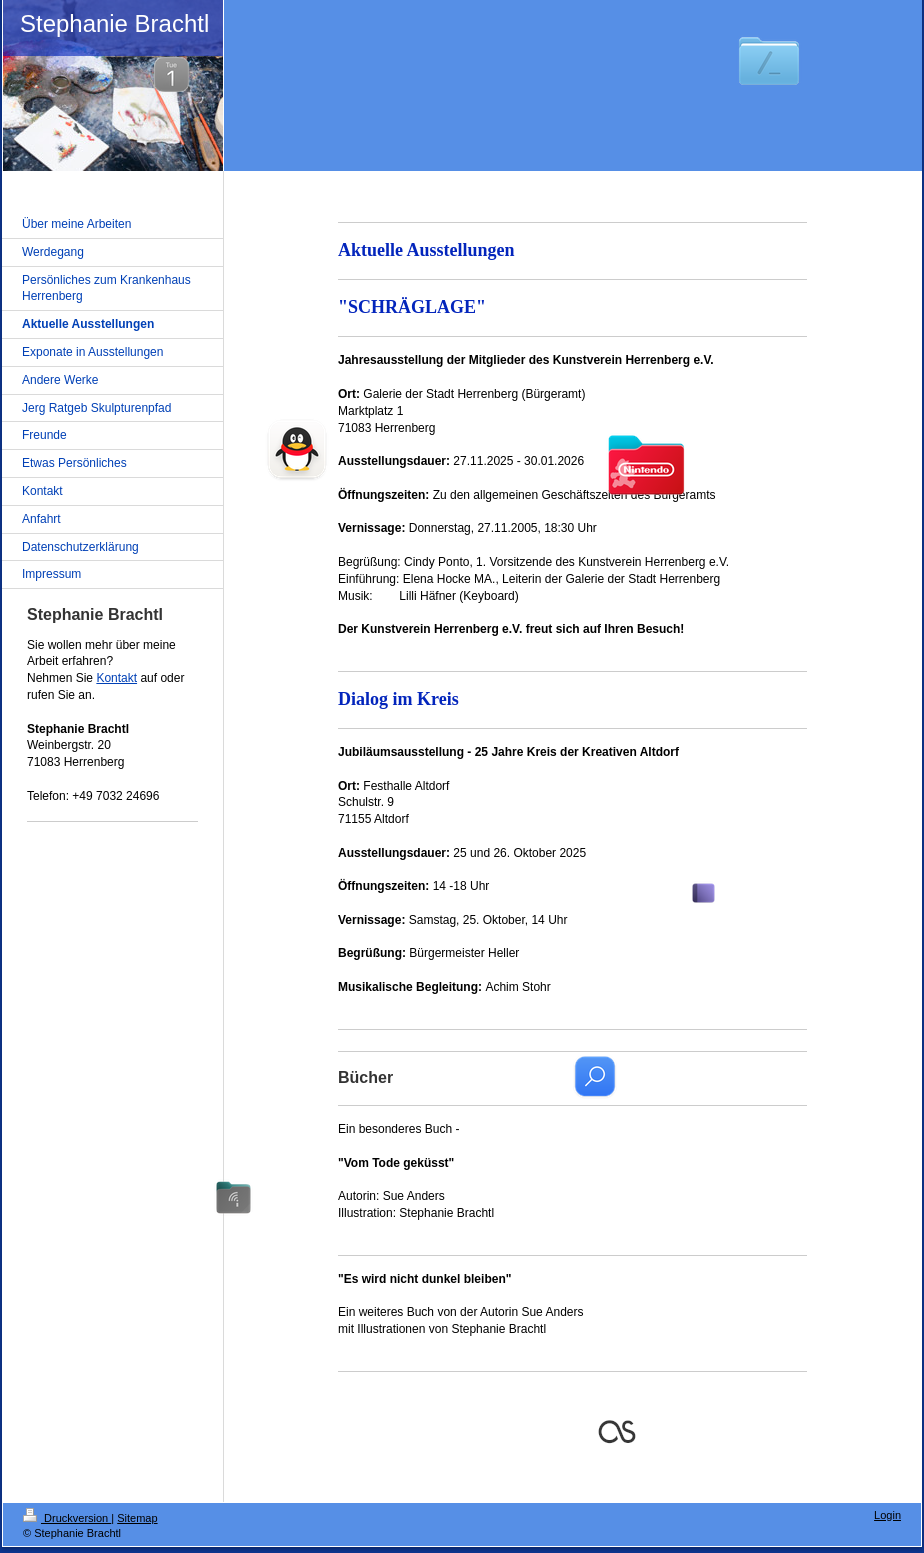 This screenshot has width=924, height=1553. What do you see at coordinates (595, 1077) in the screenshot?
I see `open search or spotlight functionality` at bounding box center [595, 1077].